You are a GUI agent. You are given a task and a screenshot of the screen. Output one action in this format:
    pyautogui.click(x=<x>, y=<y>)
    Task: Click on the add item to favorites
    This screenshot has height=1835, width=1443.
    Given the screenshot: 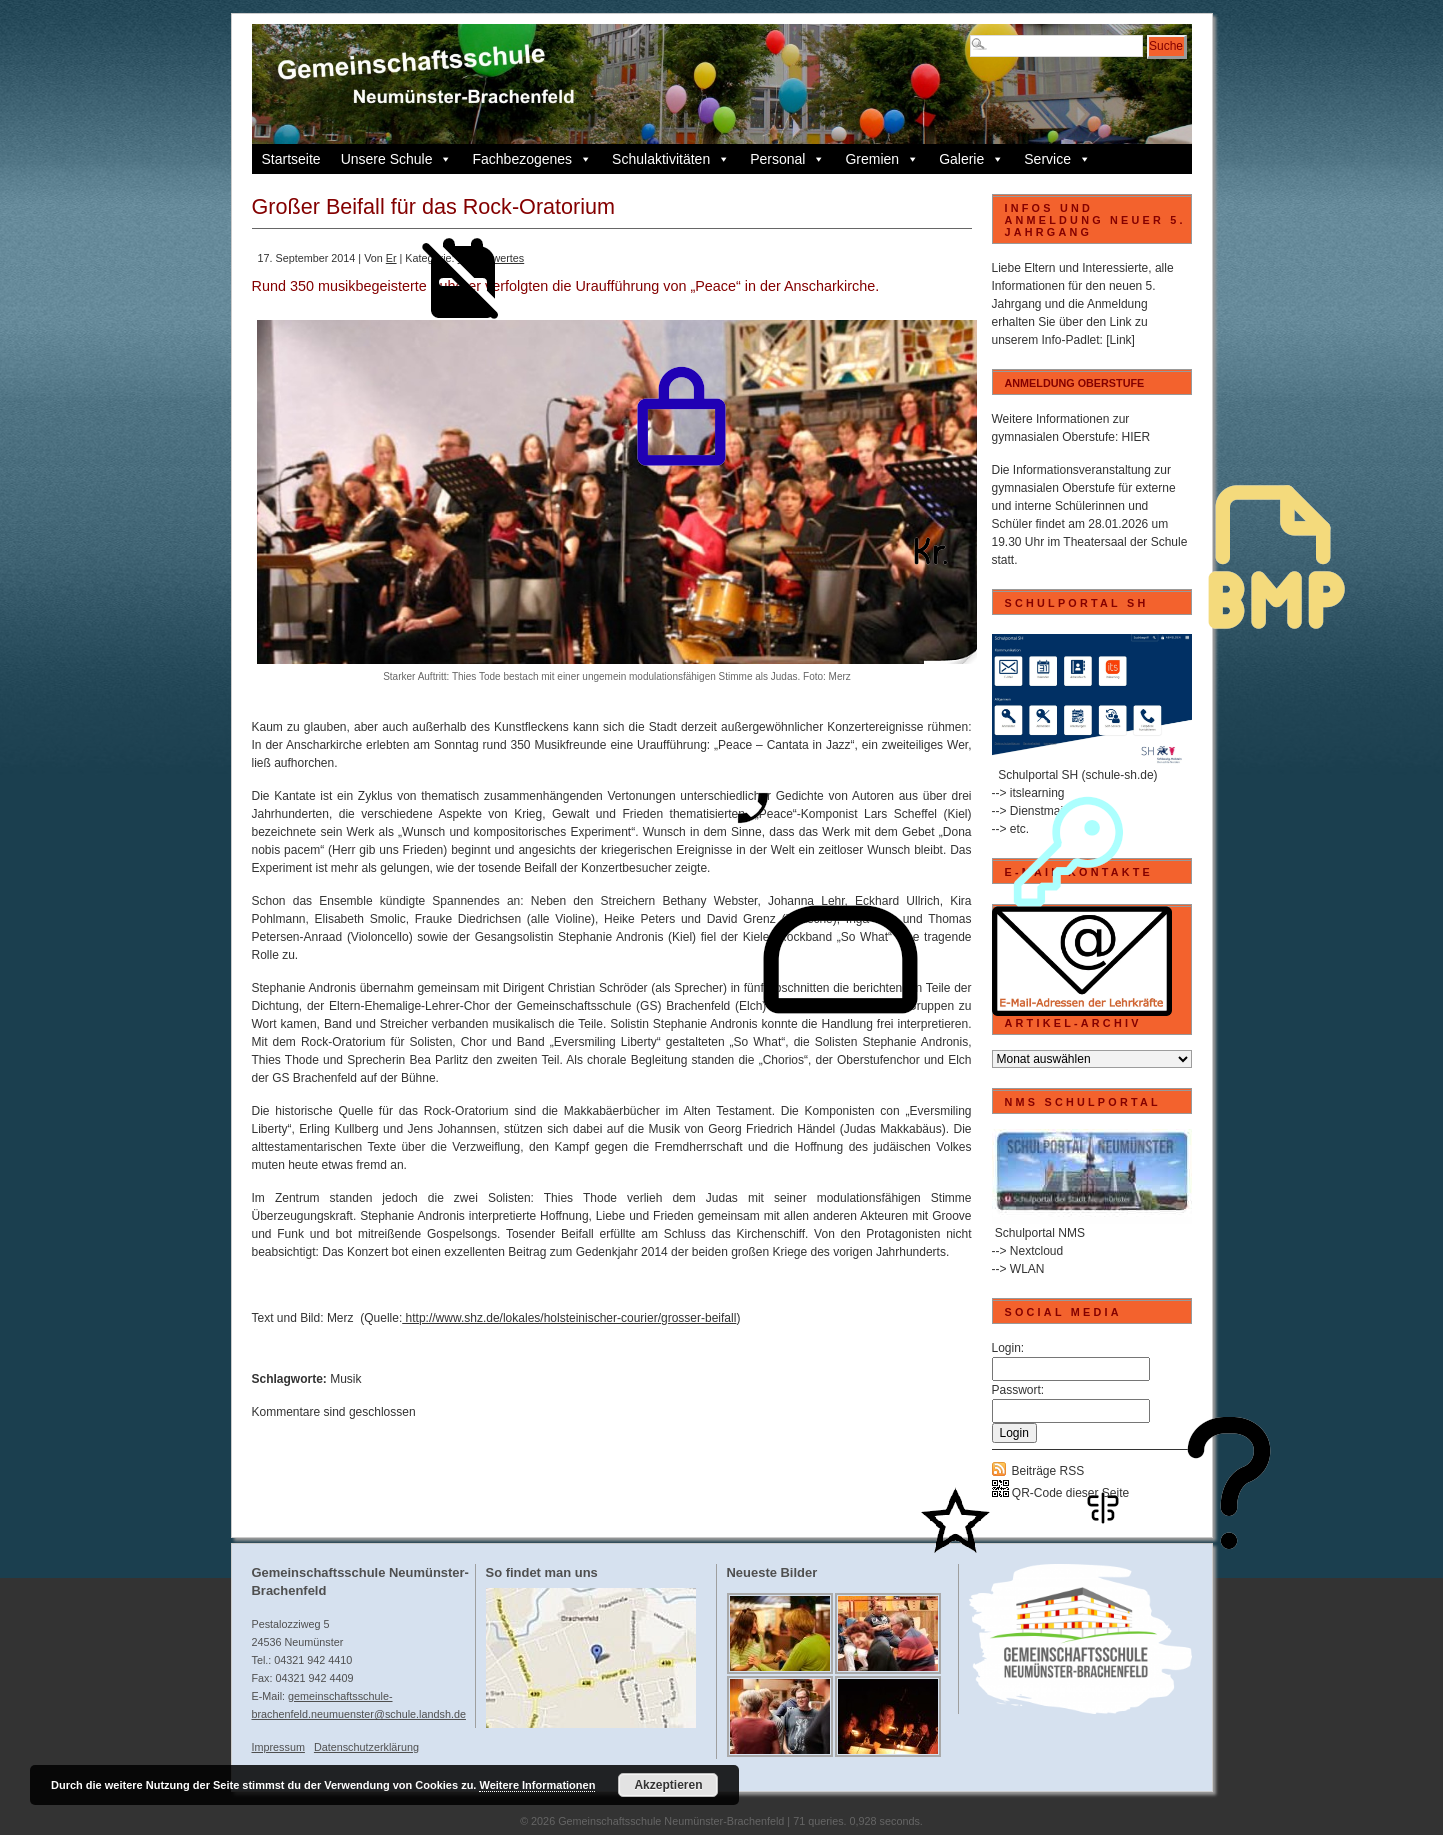 What is the action you would take?
    pyautogui.click(x=955, y=1521)
    